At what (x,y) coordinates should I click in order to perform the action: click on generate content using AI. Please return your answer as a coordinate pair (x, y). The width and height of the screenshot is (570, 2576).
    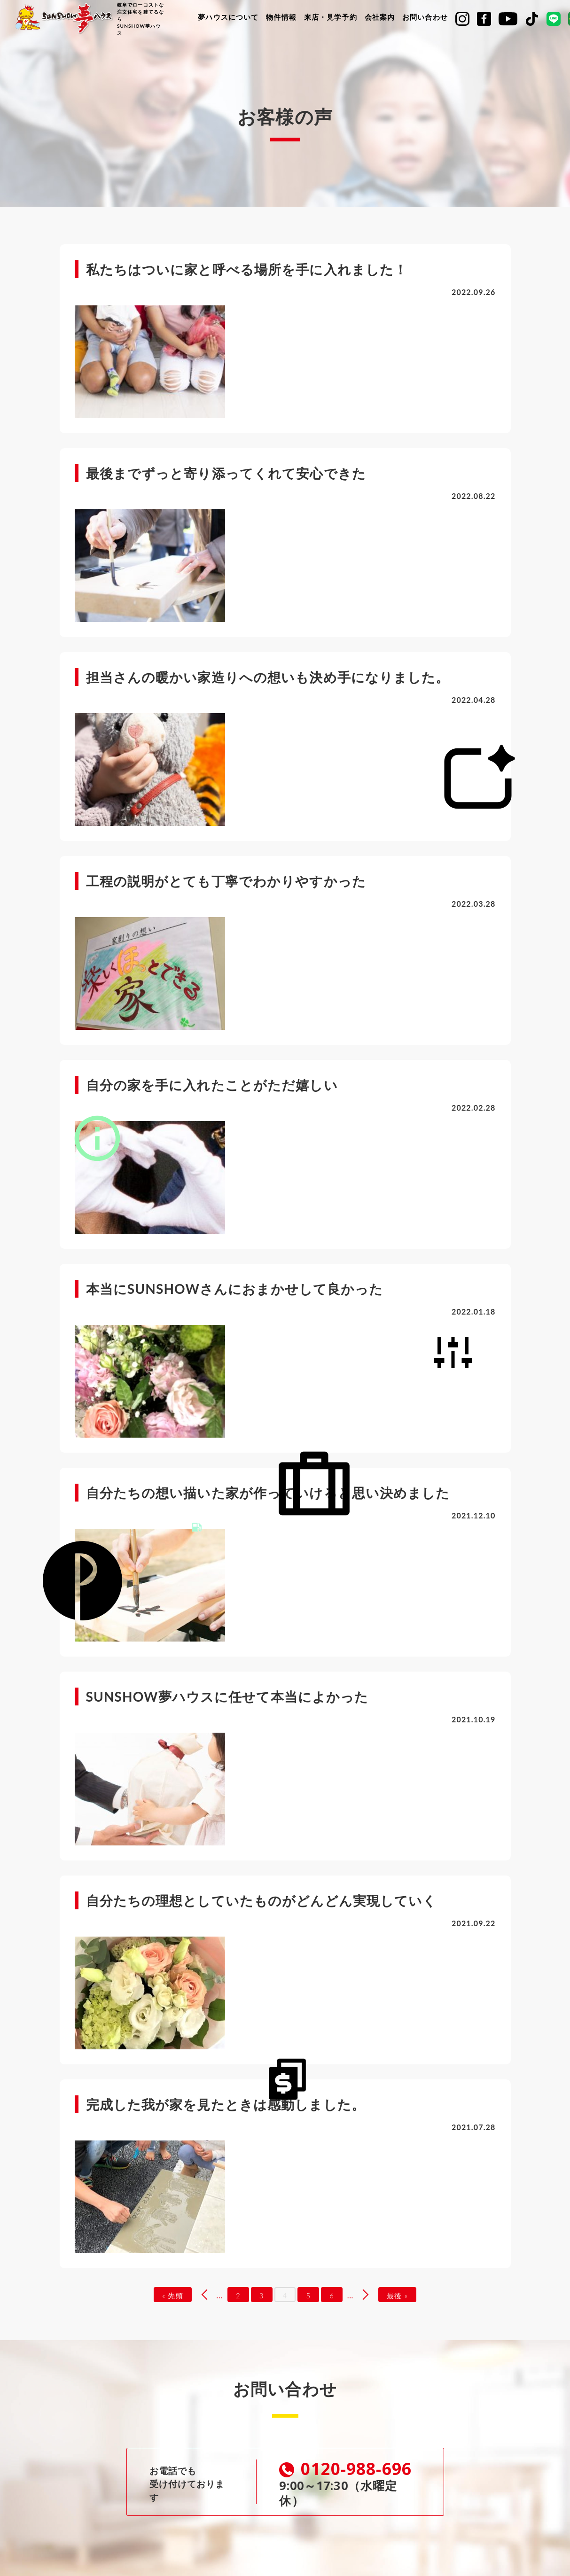
    Looking at the image, I should click on (478, 778).